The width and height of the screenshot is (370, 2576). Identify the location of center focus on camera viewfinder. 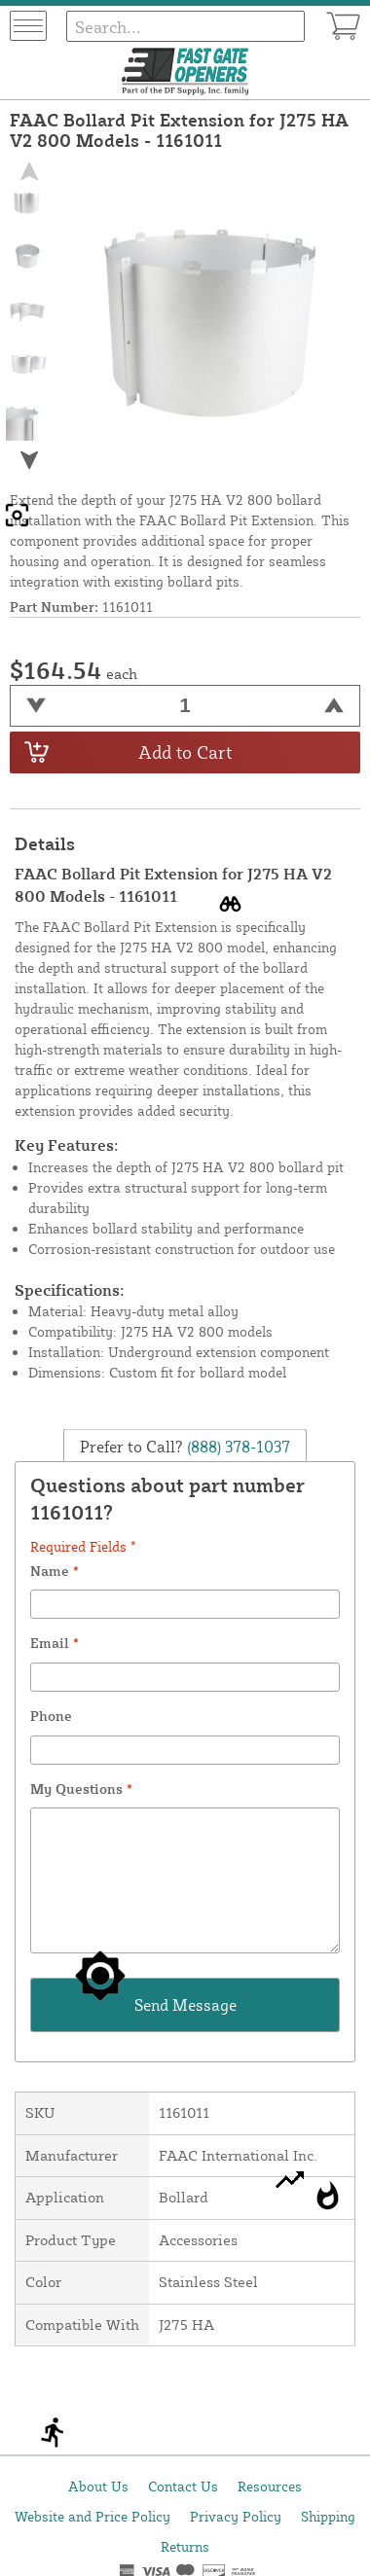
(17, 515).